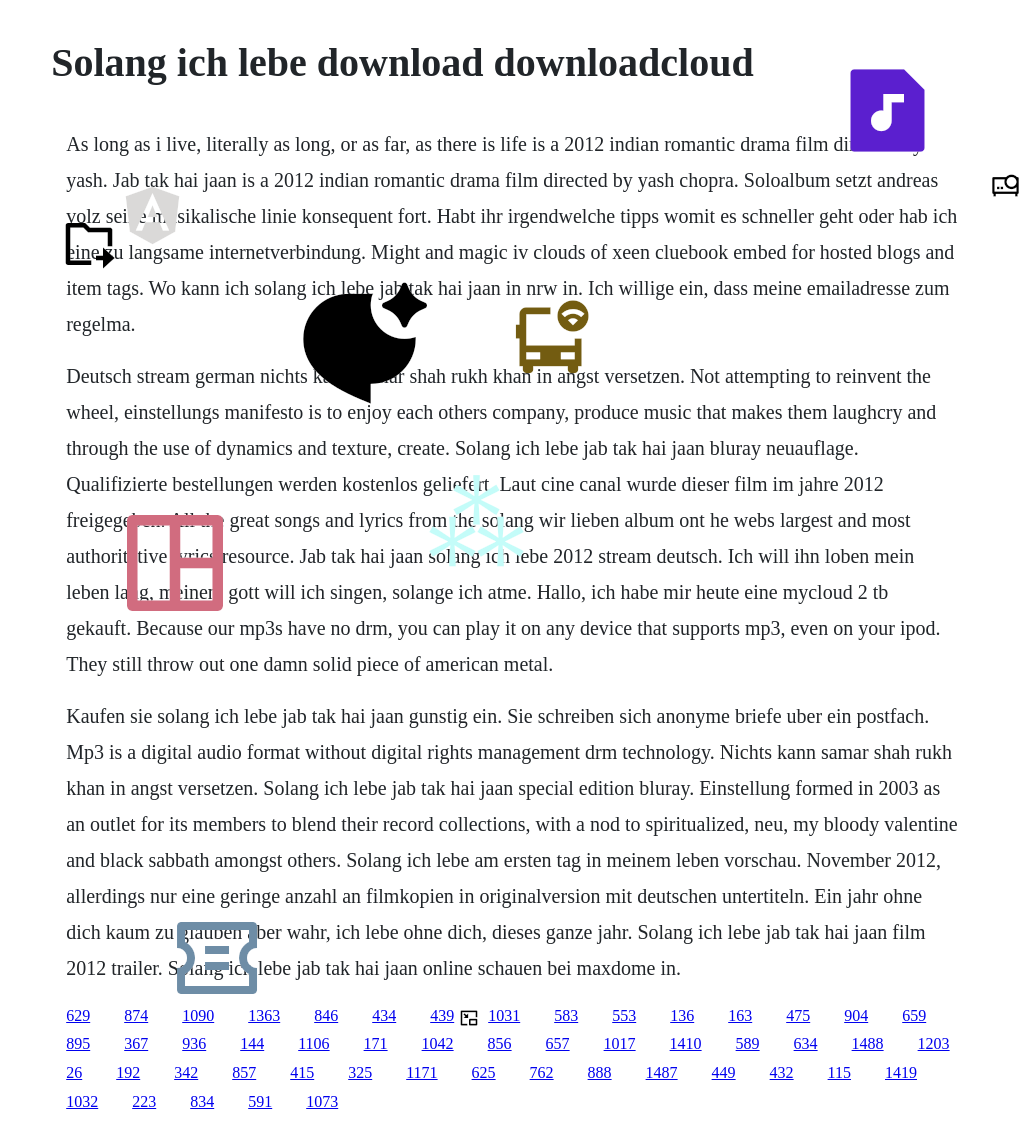 This screenshot has width=1024, height=1125. What do you see at coordinates (152, 215) in the screenshot?
I see `AngularJS framework logo` at bounding box center [152, 215].